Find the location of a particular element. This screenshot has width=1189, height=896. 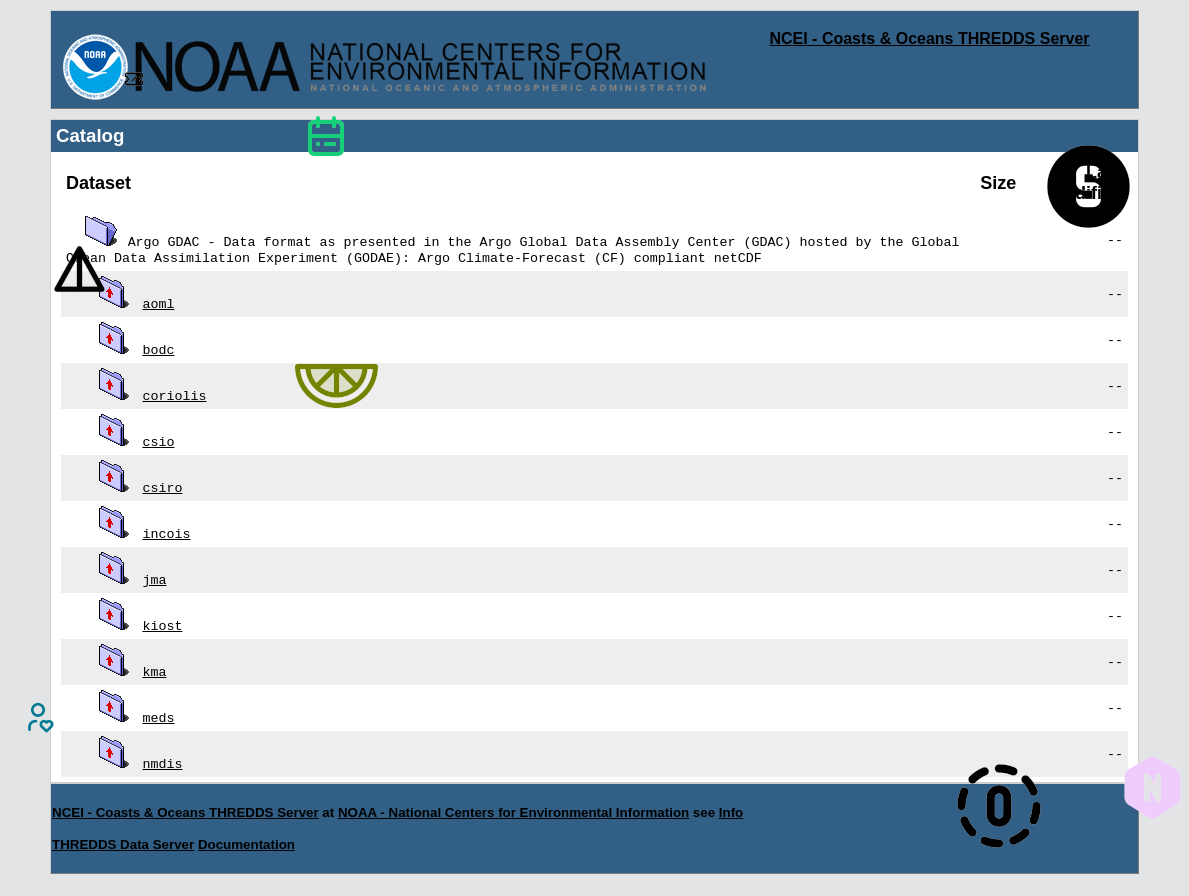

add user to favorites is located at coordinates (38, 717).